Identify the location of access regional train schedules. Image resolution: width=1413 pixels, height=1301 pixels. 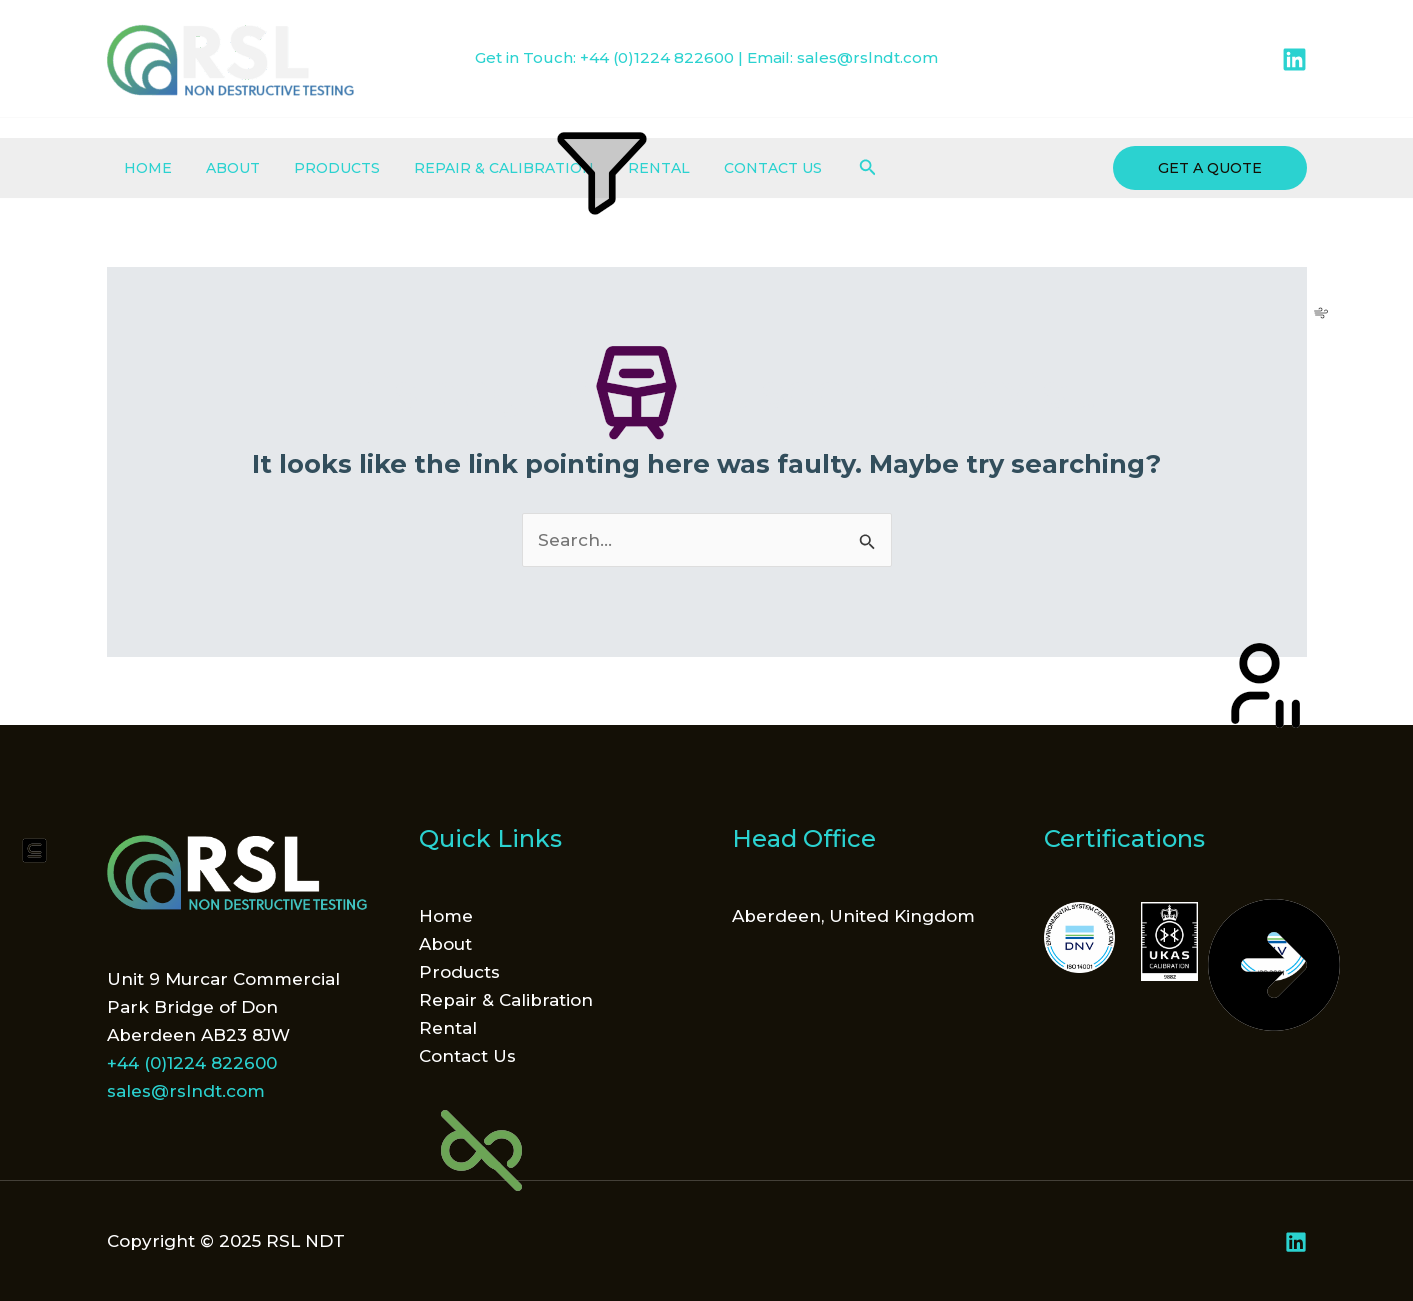
(636, 389).